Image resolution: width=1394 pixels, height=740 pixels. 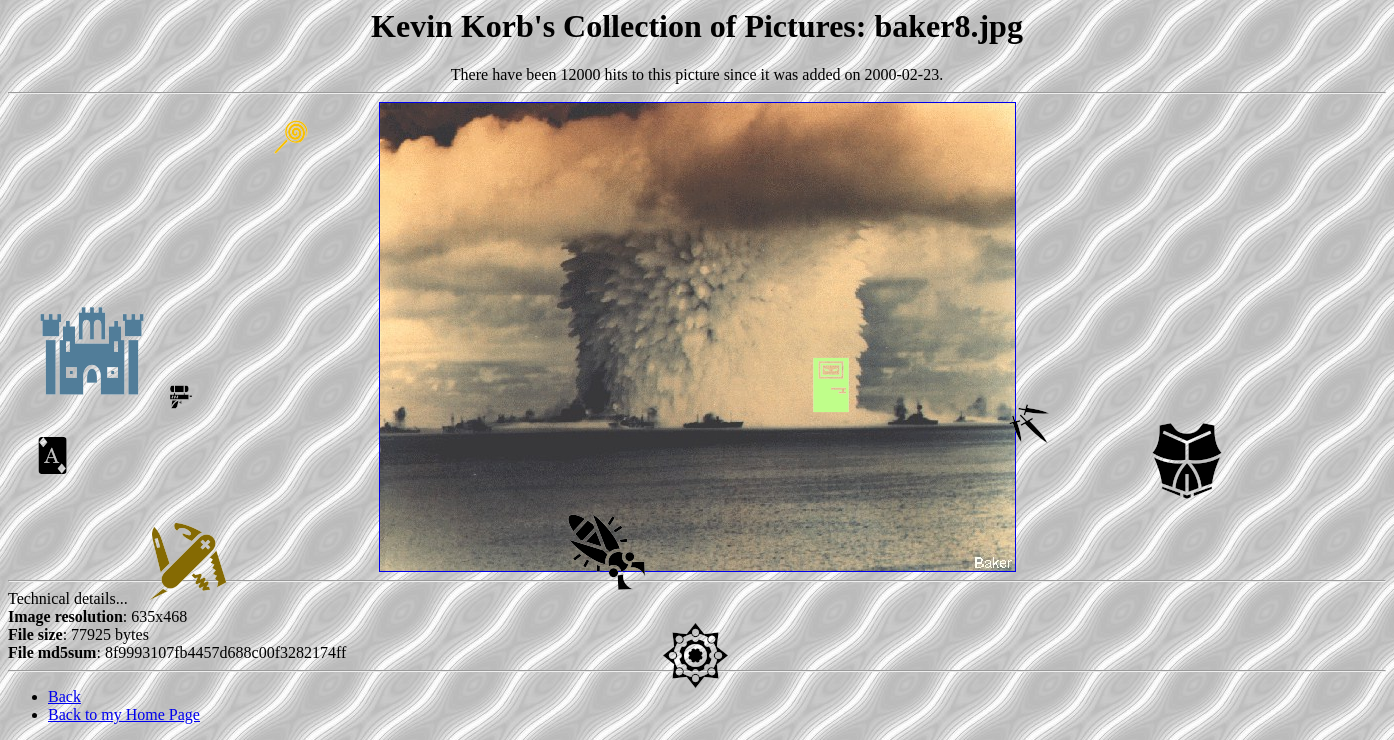 What do you see at coordinates (606, 552) in the screenshot?
I see `indicates earwig pest type in an insect identification app` at bounding box center [606, 552].